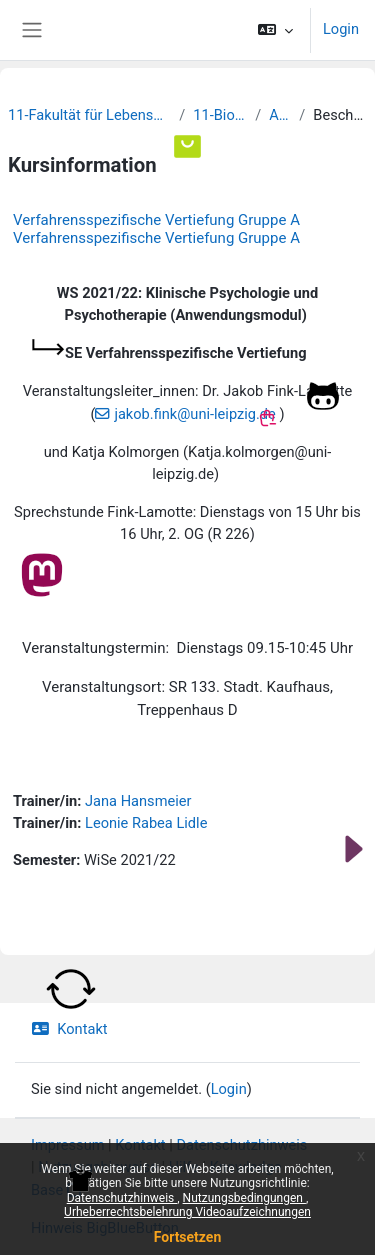 The width and height of the screenshot is (375, 1255). Describe the element at coordinates (354, 849) in the screenshot. I see `play media or start playback` at that location.